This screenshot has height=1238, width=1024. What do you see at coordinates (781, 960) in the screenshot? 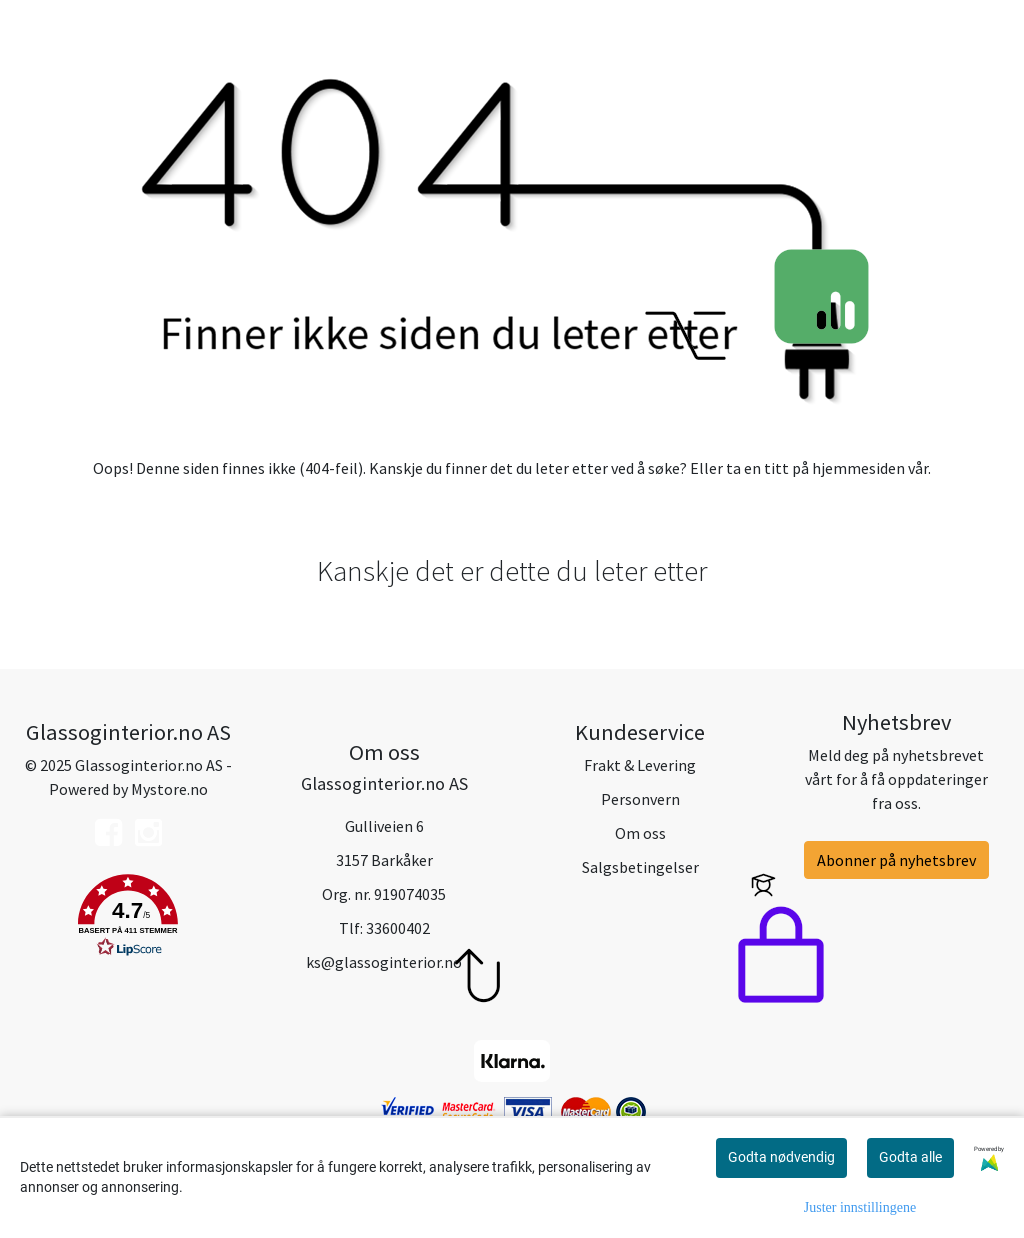
I see `lock or secure this item` at bounding box center [781, 960].